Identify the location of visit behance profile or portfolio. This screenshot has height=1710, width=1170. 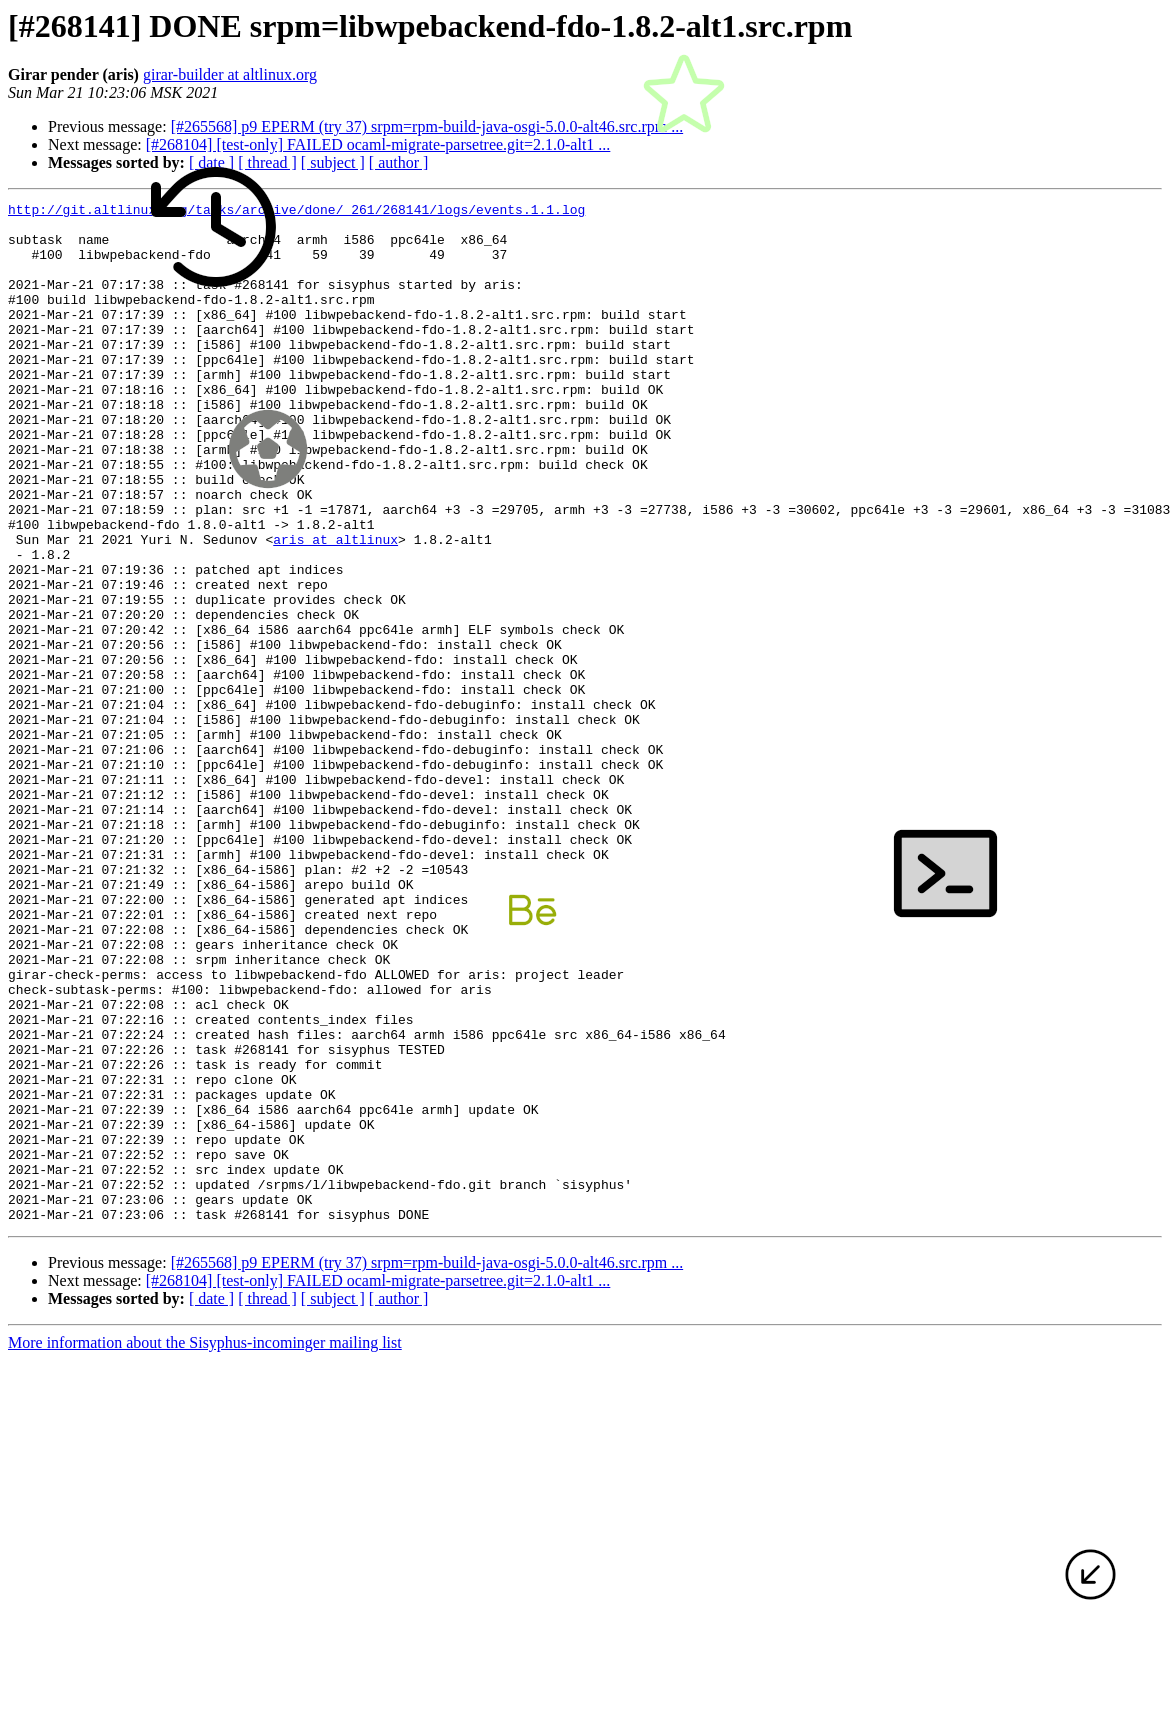
(531, 910).